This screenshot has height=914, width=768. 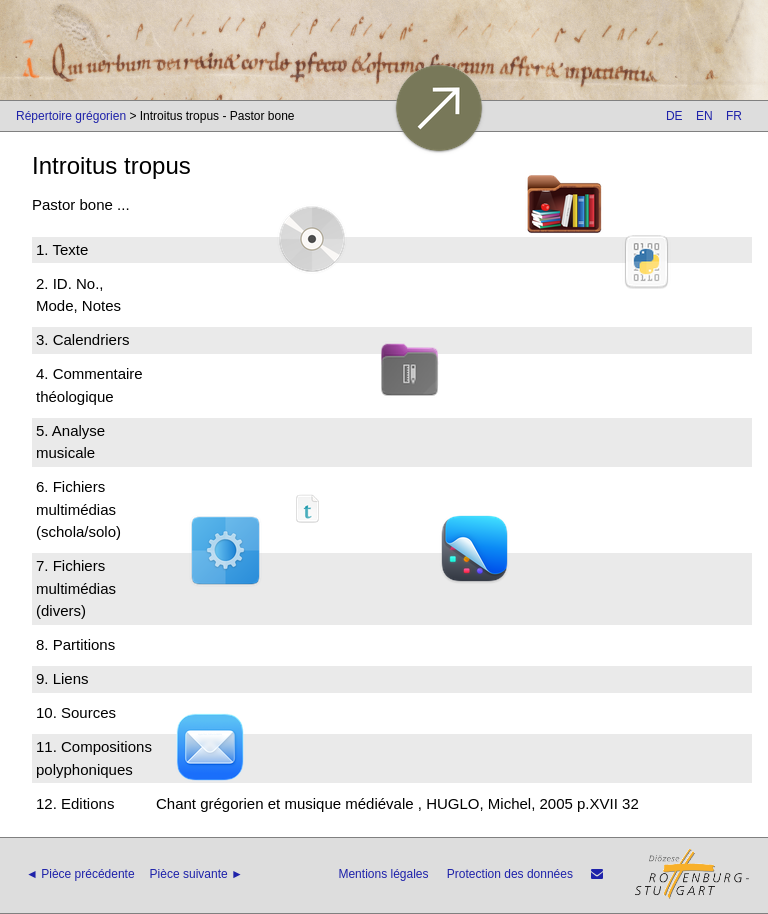 What do you see at coordinates (225, 550) in the screenshot?
I see `access system application settings` at bounding box center [225, 550].